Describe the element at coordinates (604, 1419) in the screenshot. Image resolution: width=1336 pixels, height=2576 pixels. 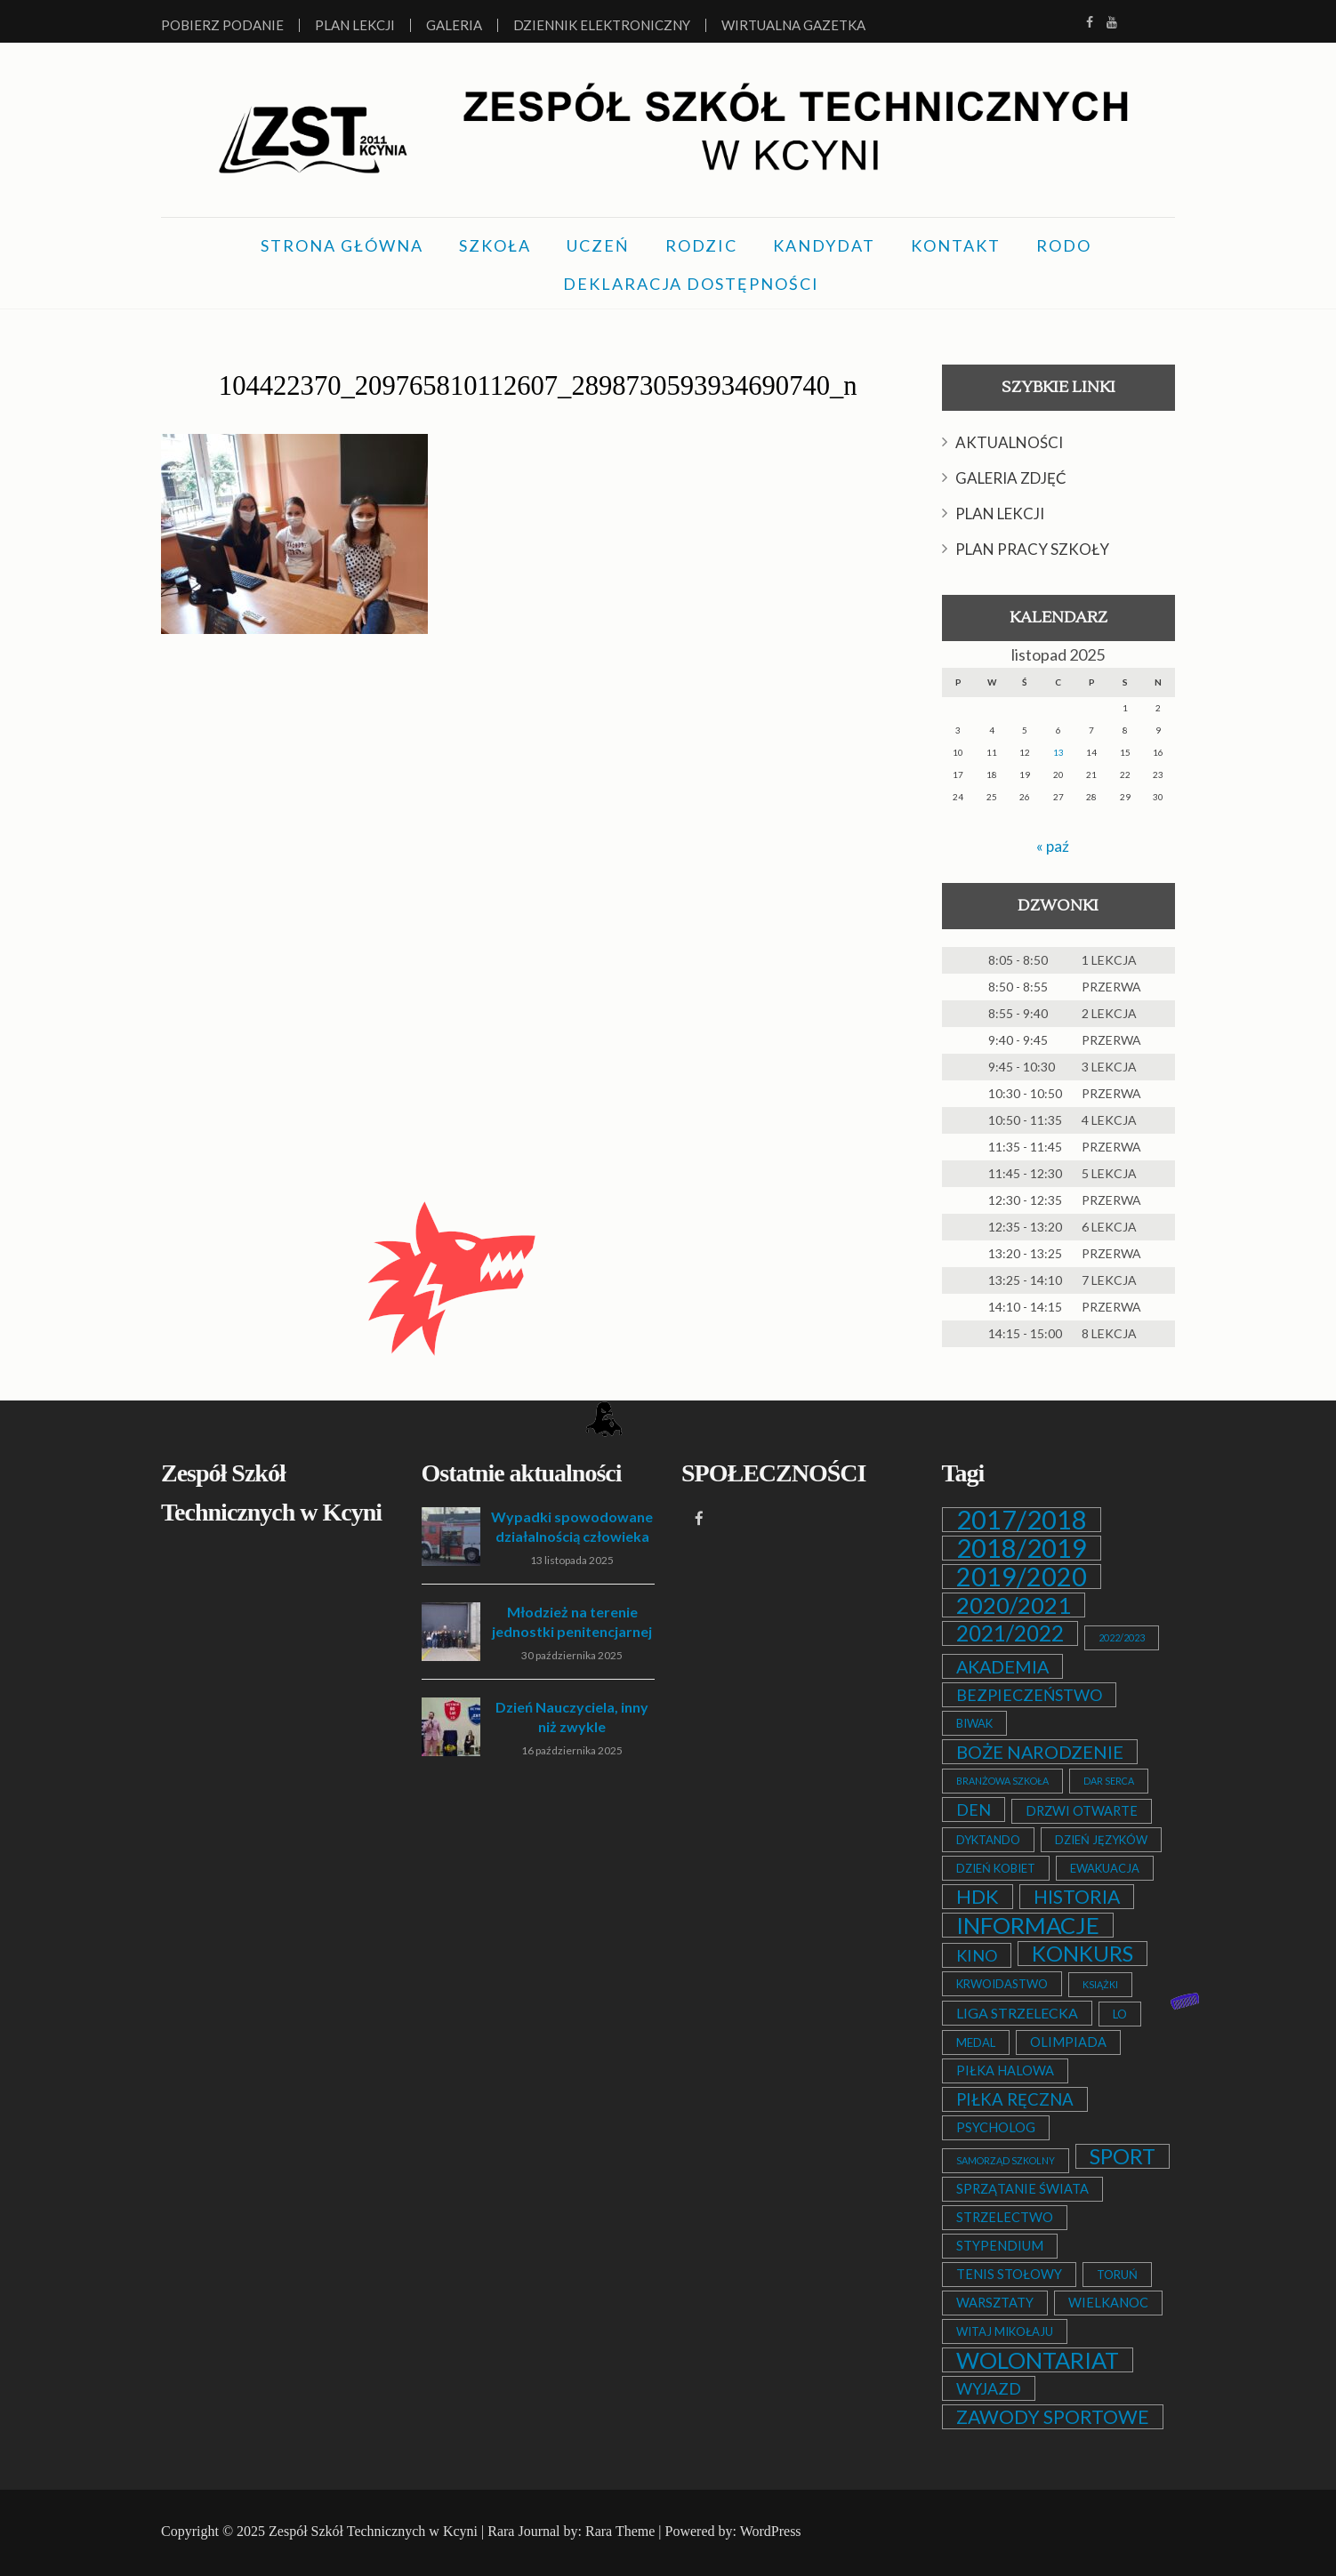
I see `slime enemy or creature in a game interface` at that location.